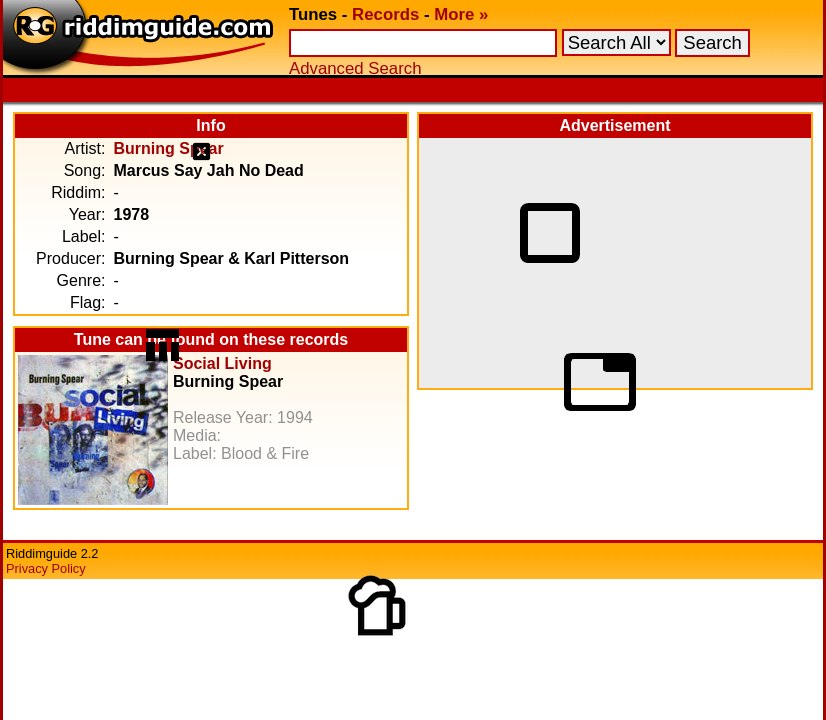  Describe the element at coordinates (600, 382) in the screenshot. I see `open a new browser tab` at that location.